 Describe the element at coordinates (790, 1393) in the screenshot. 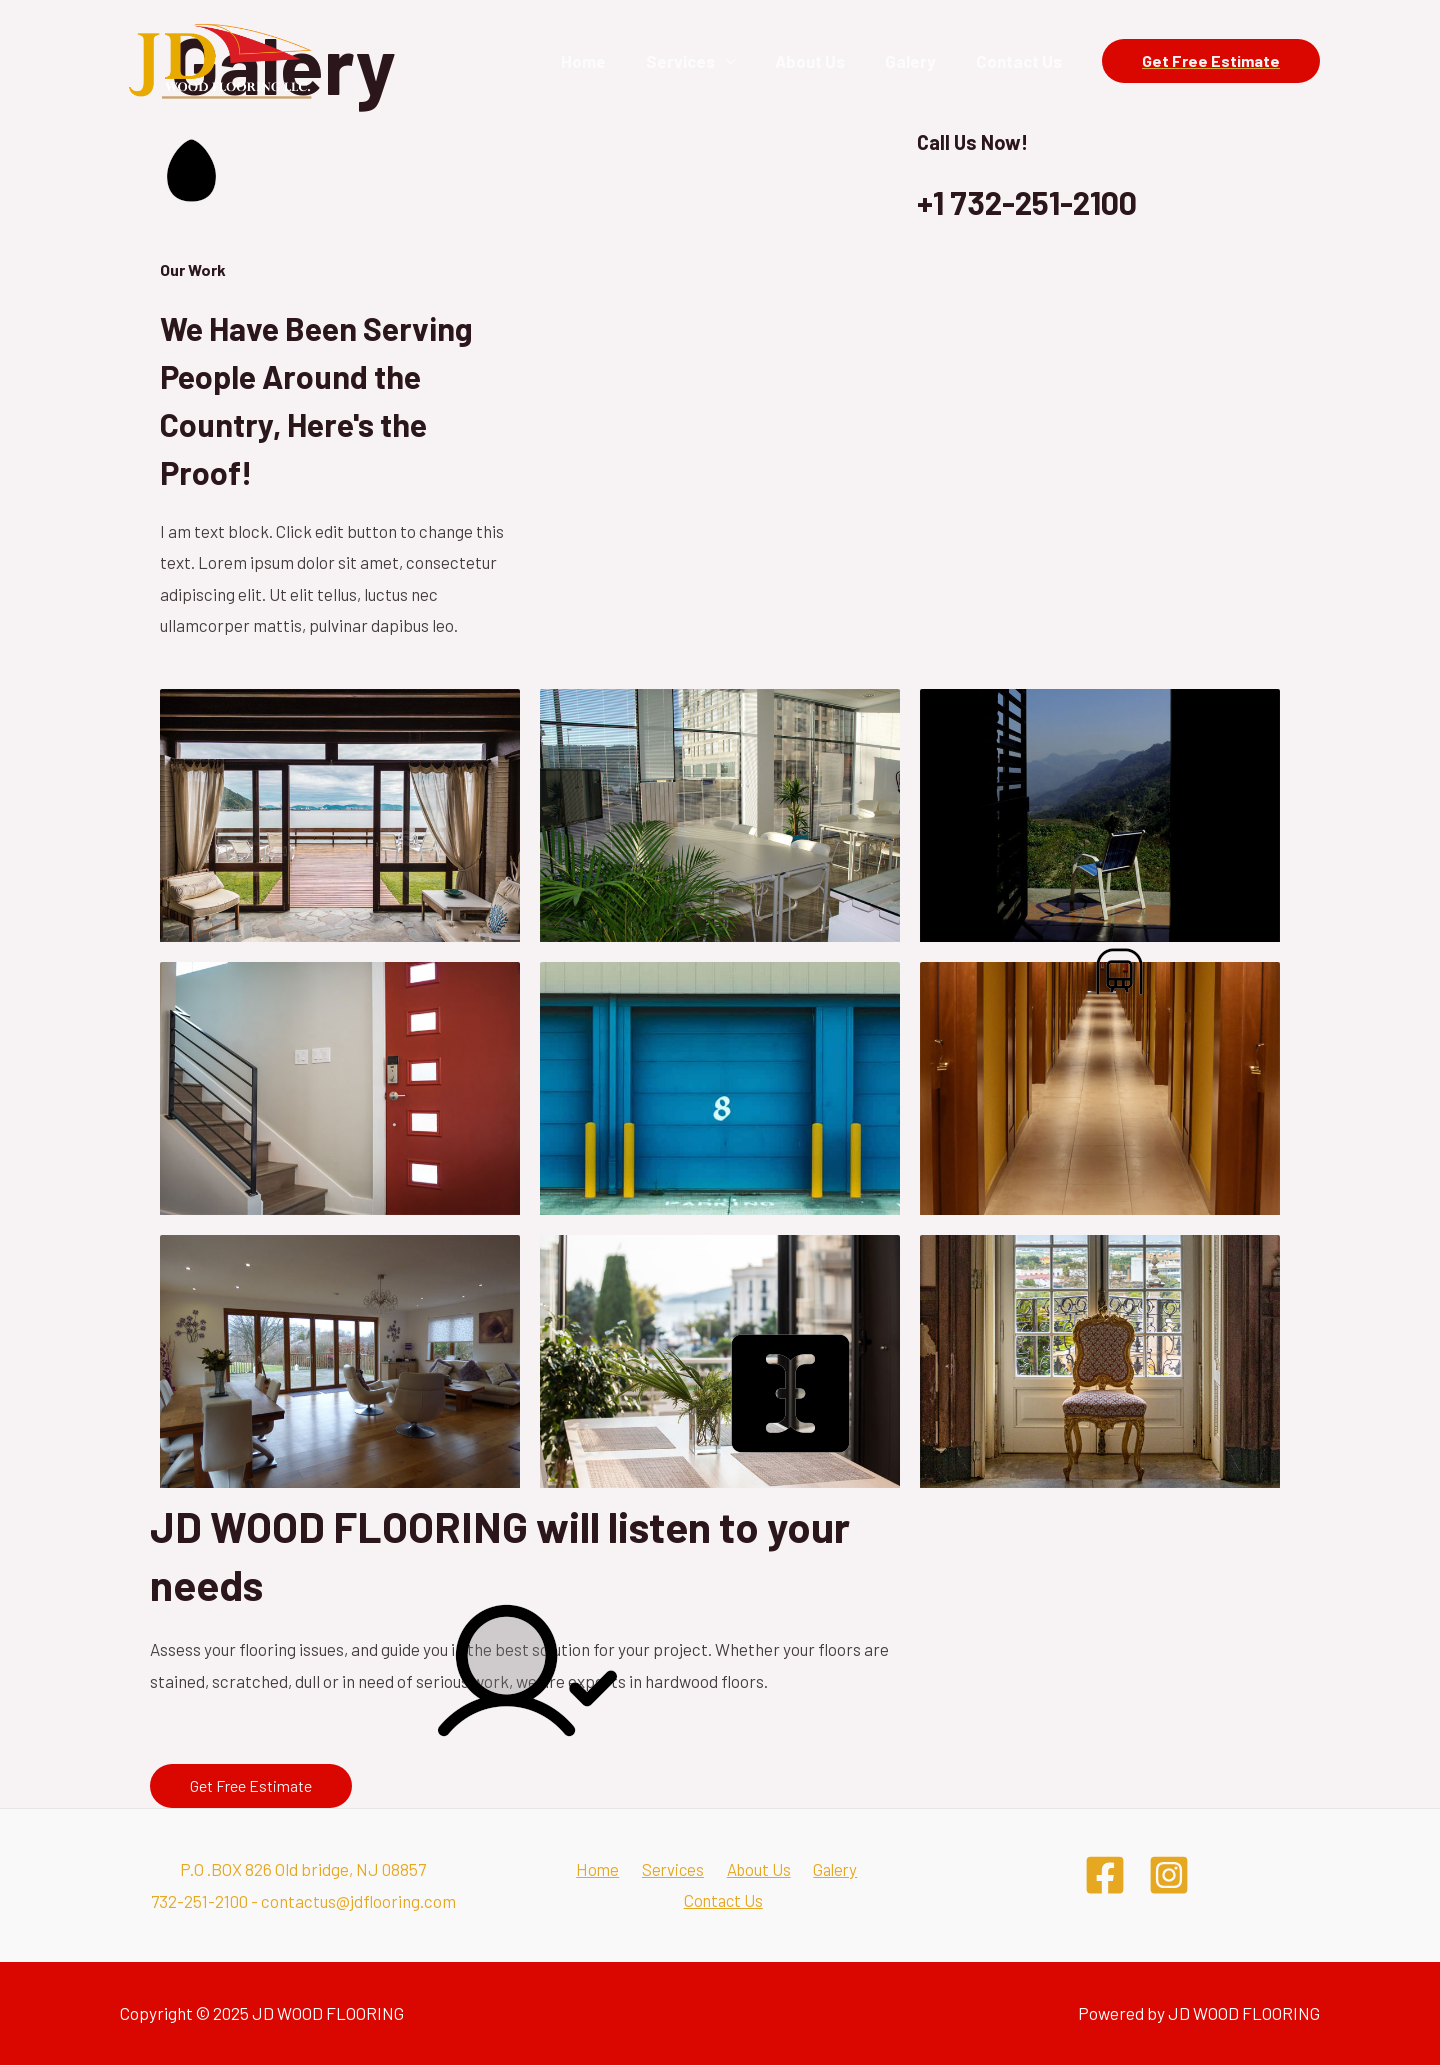

I see `text input field cursor indicator` at that location.